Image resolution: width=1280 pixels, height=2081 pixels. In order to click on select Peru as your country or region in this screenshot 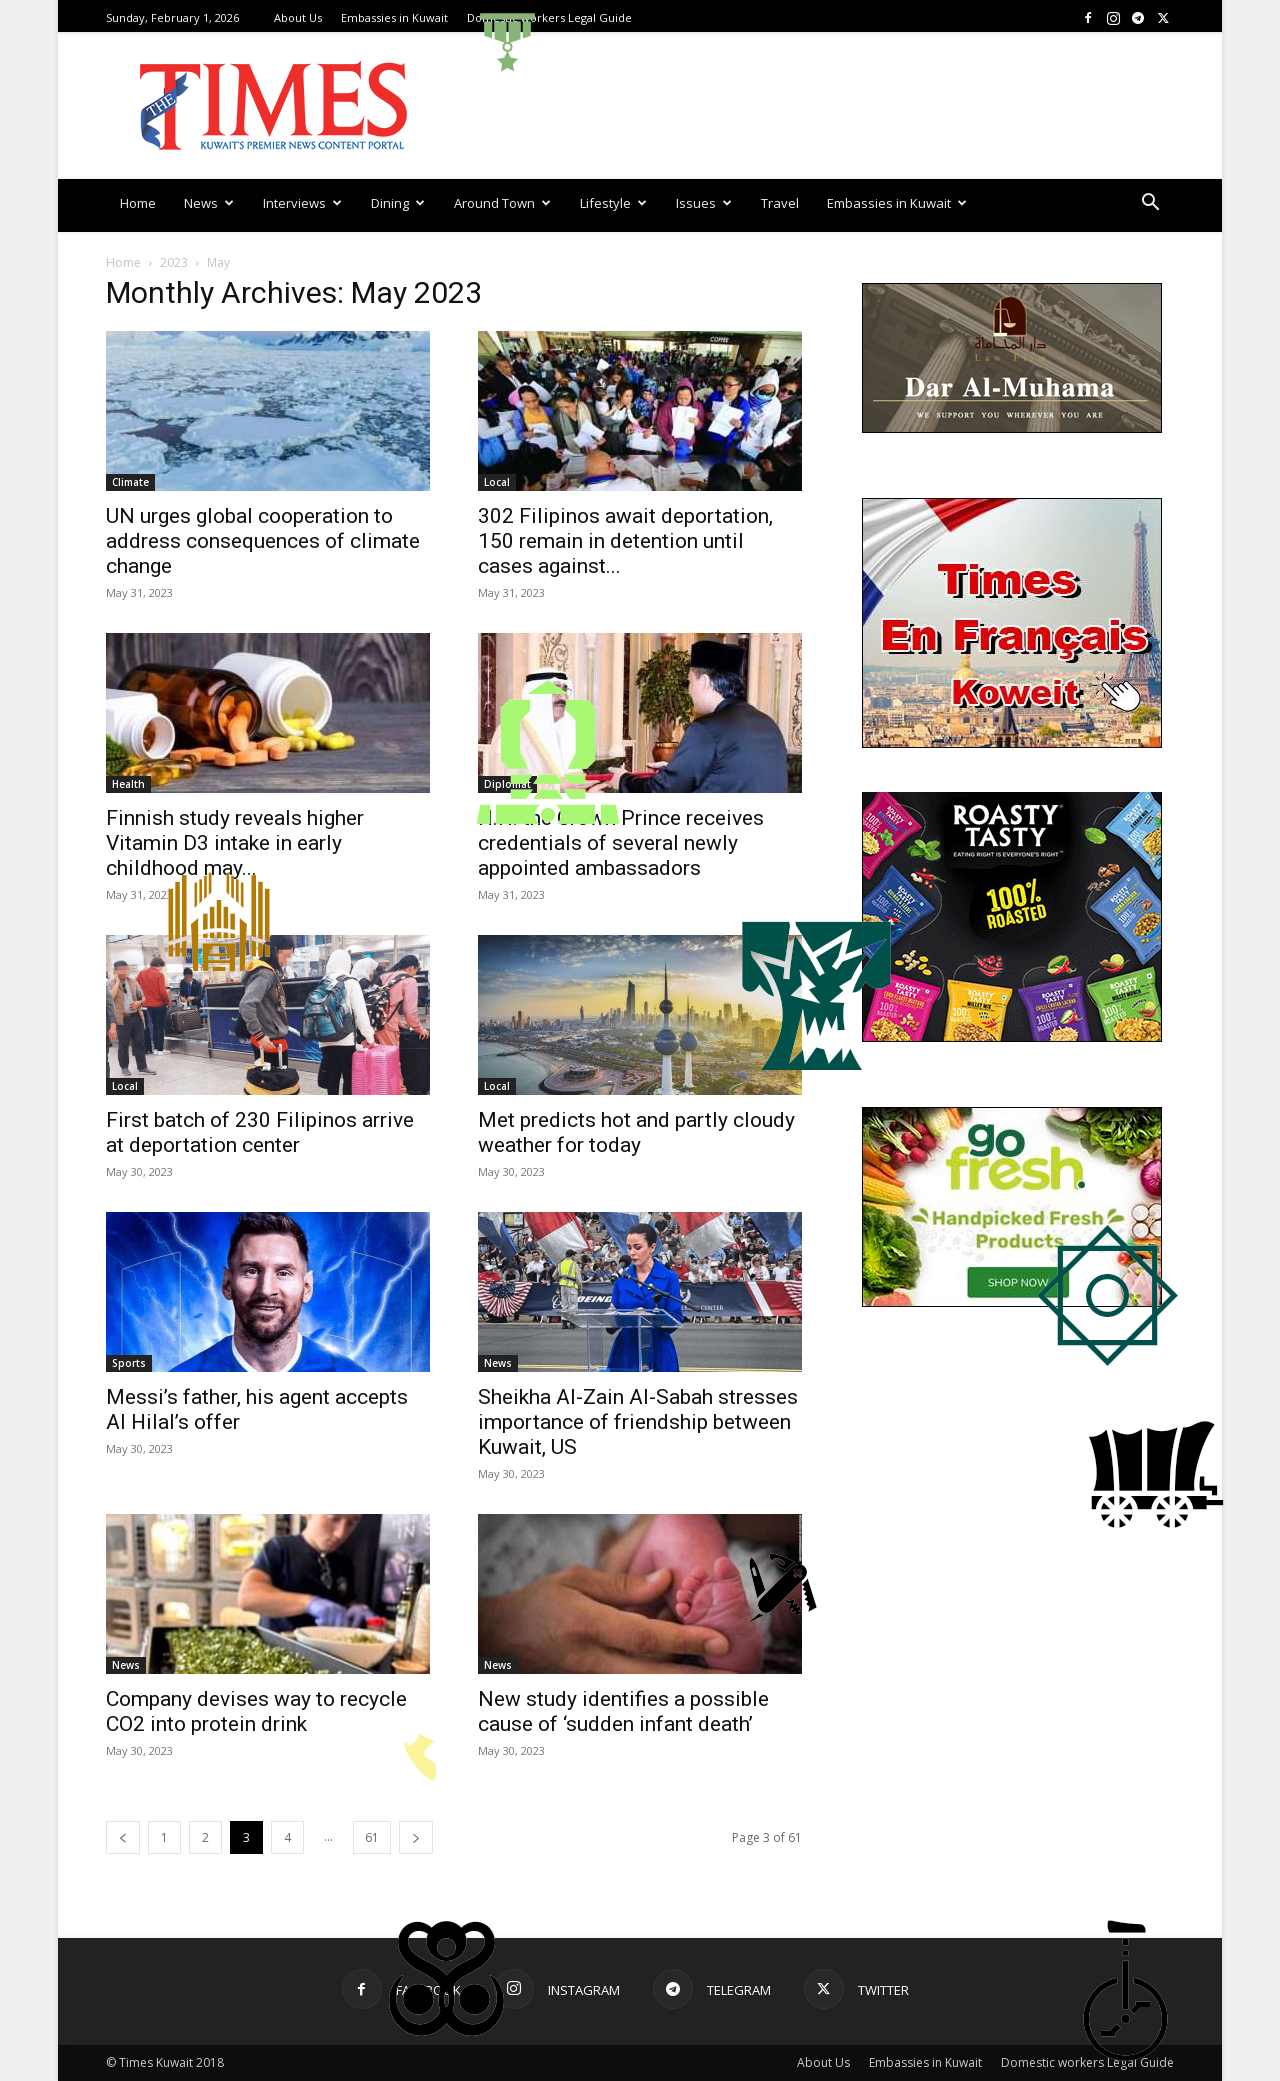, I will do `click(420, 1756)`.